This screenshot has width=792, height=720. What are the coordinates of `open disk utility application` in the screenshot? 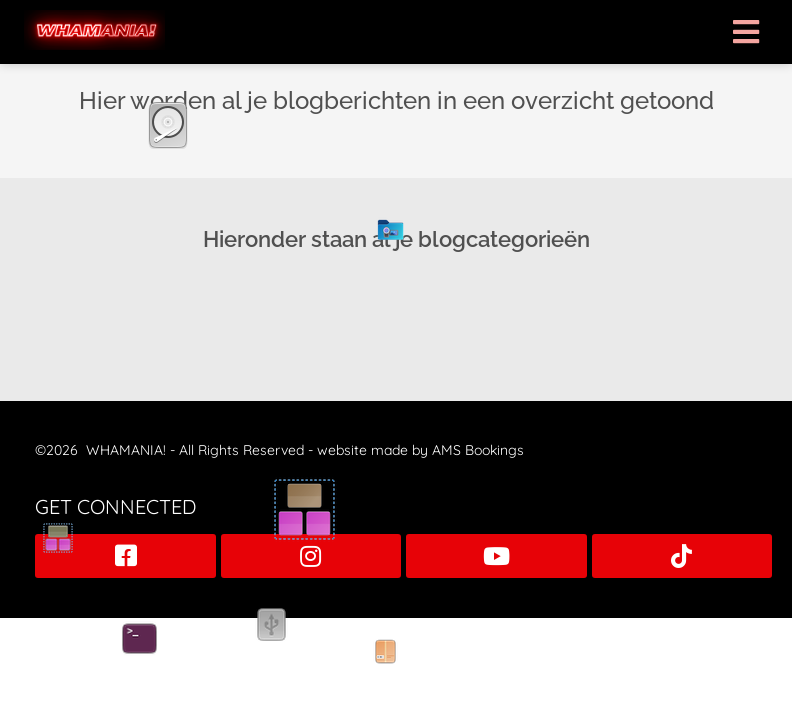 It's located at (168, 125).